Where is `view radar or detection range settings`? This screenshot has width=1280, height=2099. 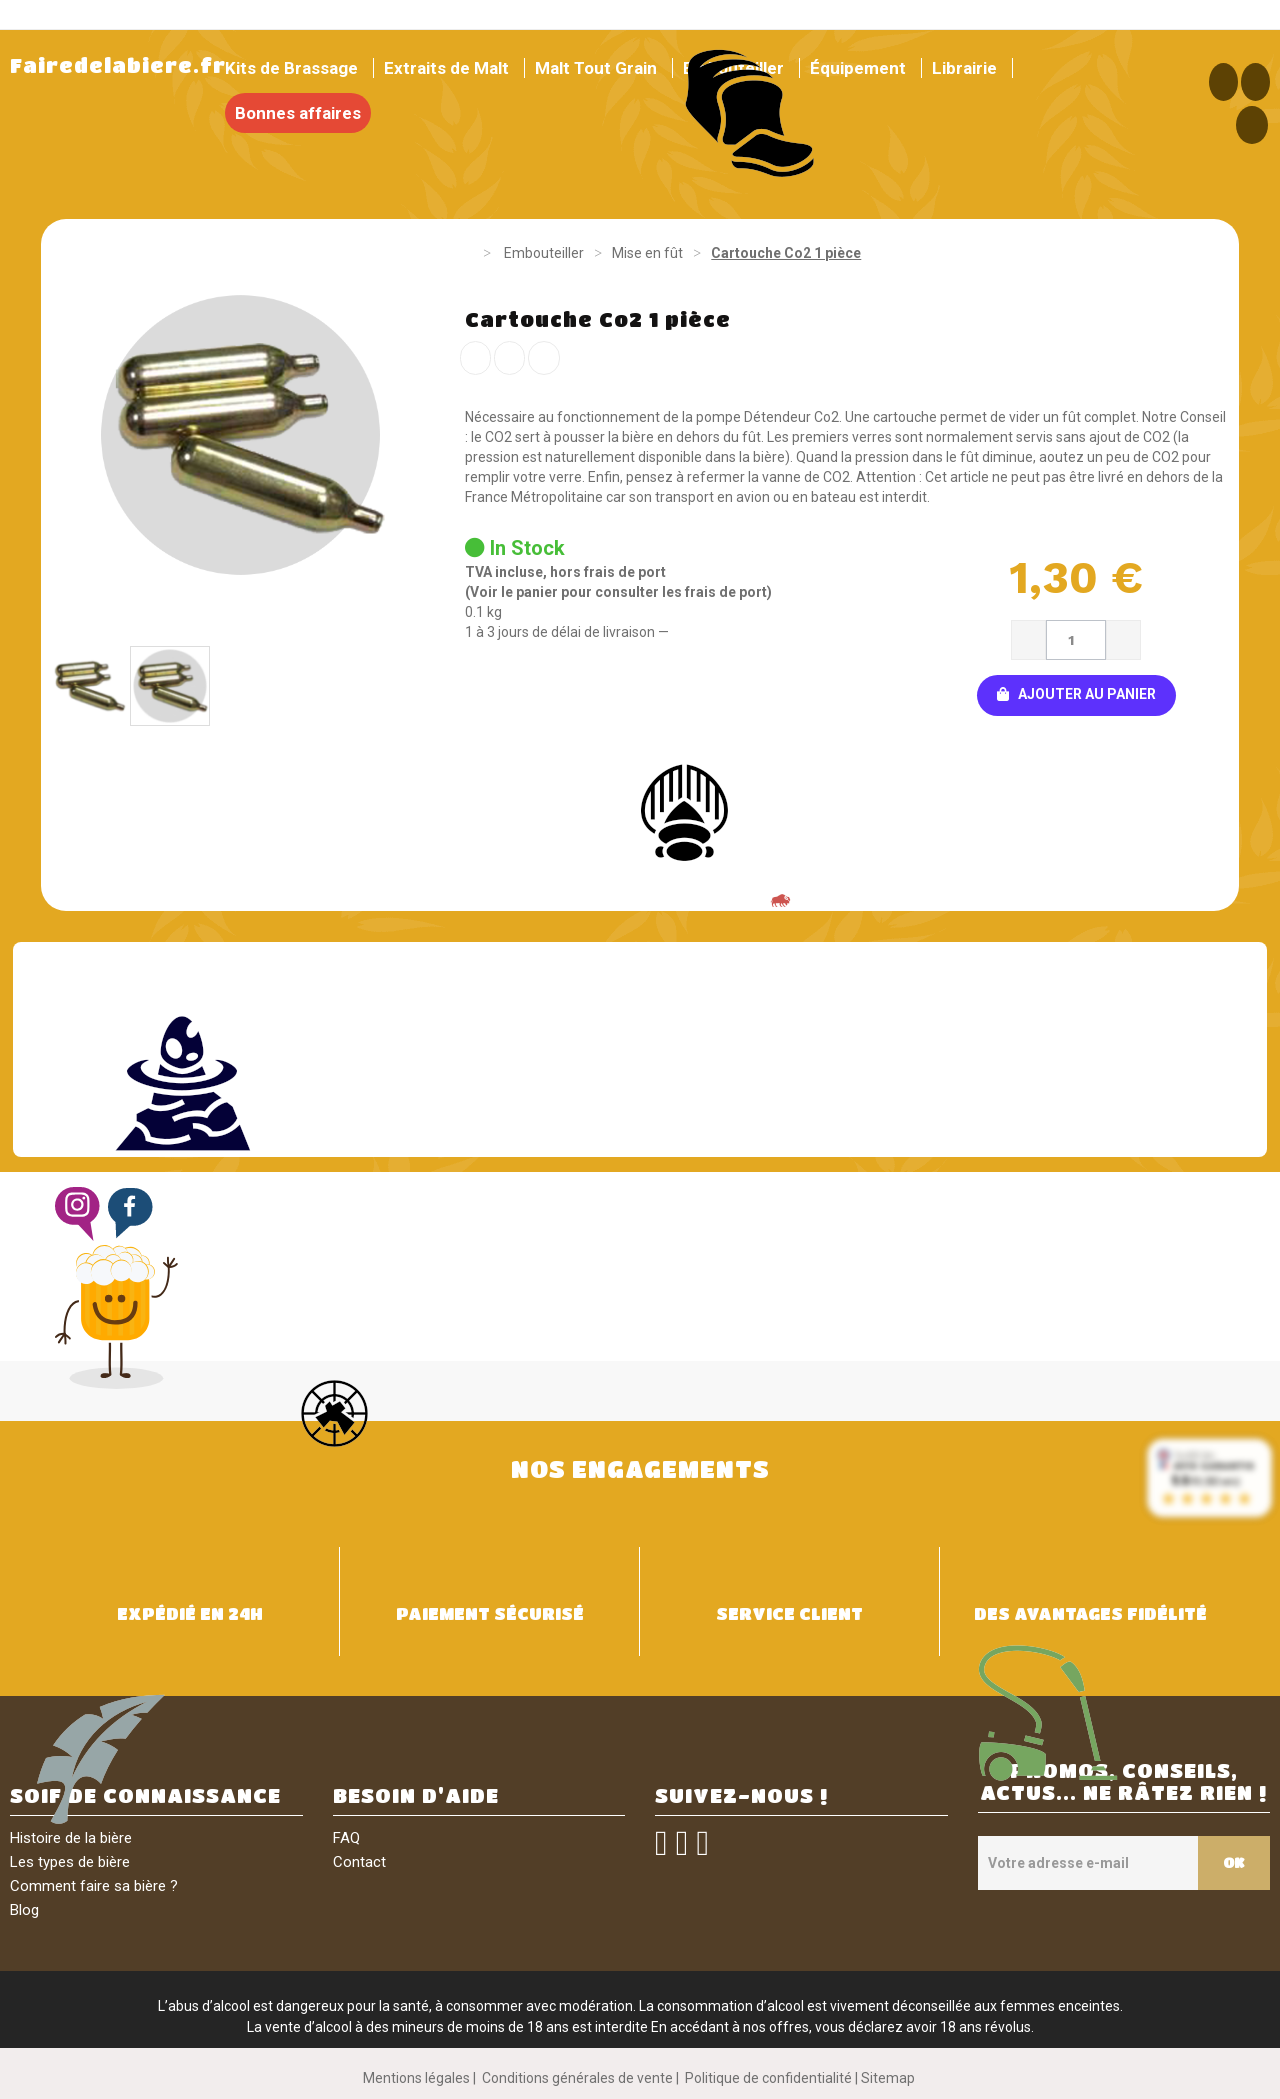 view radar or detection range settings is located at coordinates (334, 1413).